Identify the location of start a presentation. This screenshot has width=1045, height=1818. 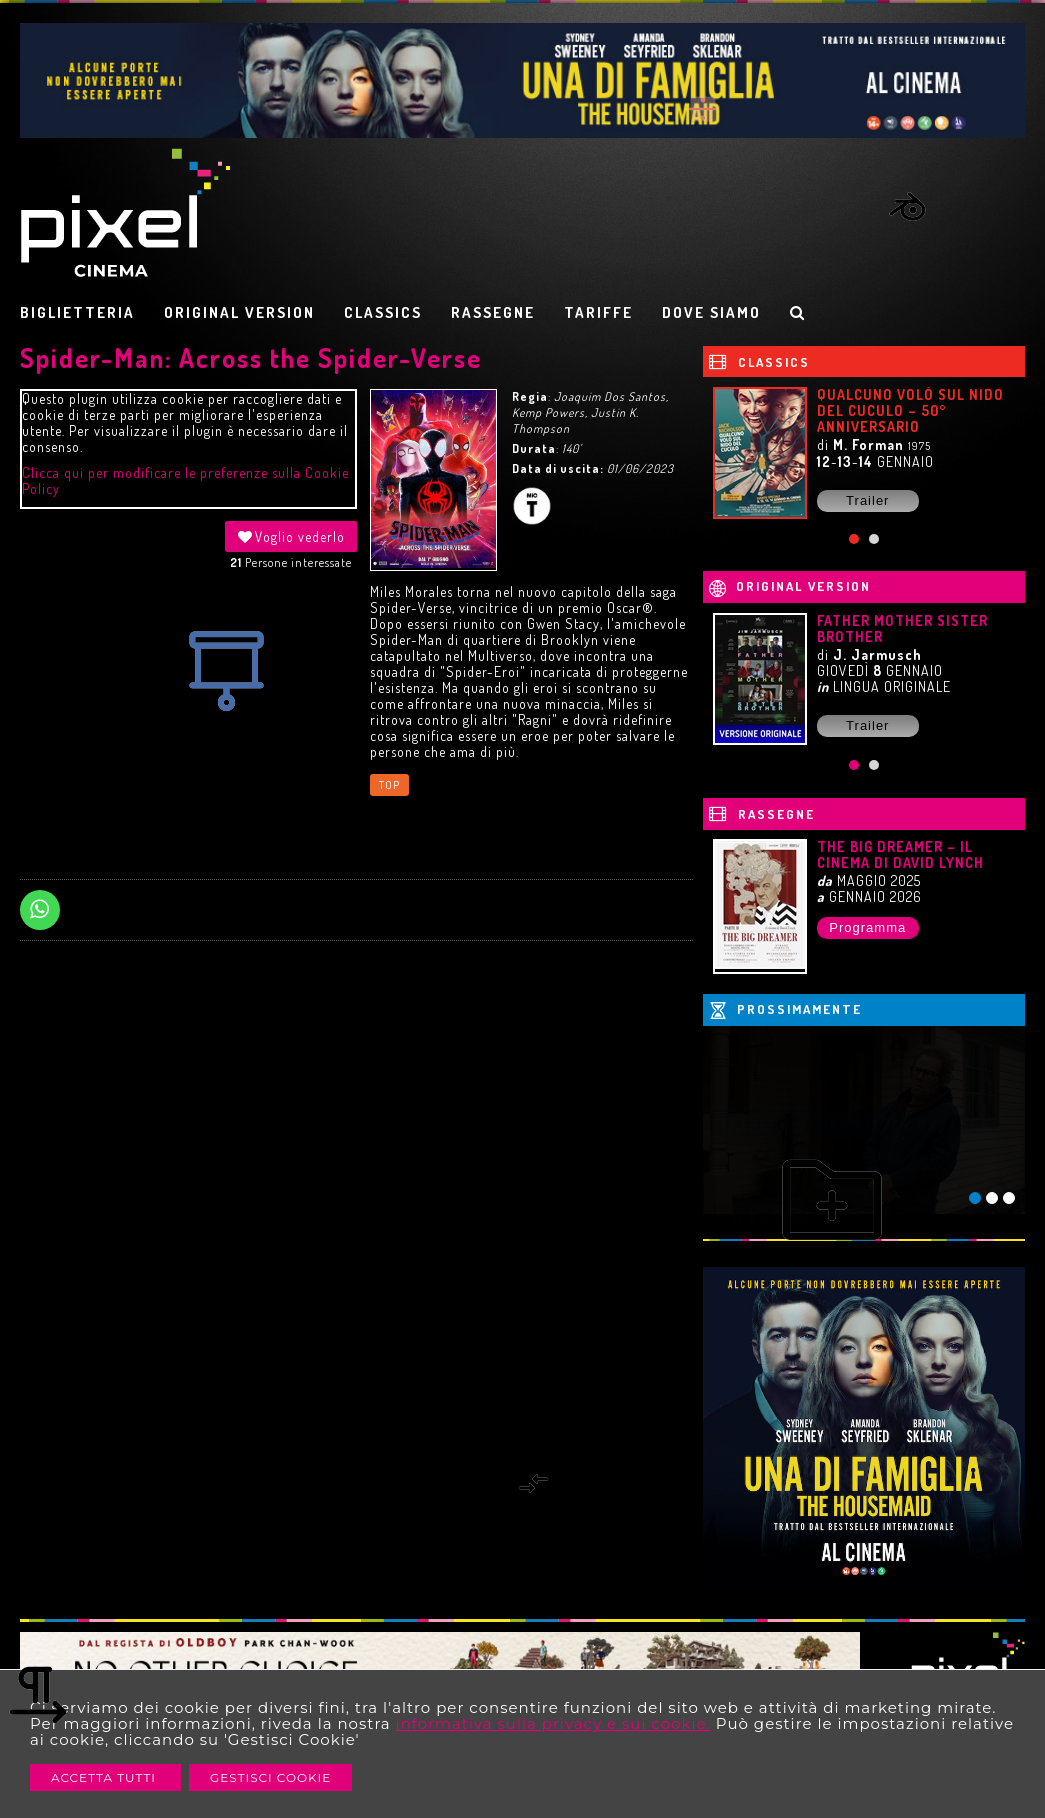
(226, 665).